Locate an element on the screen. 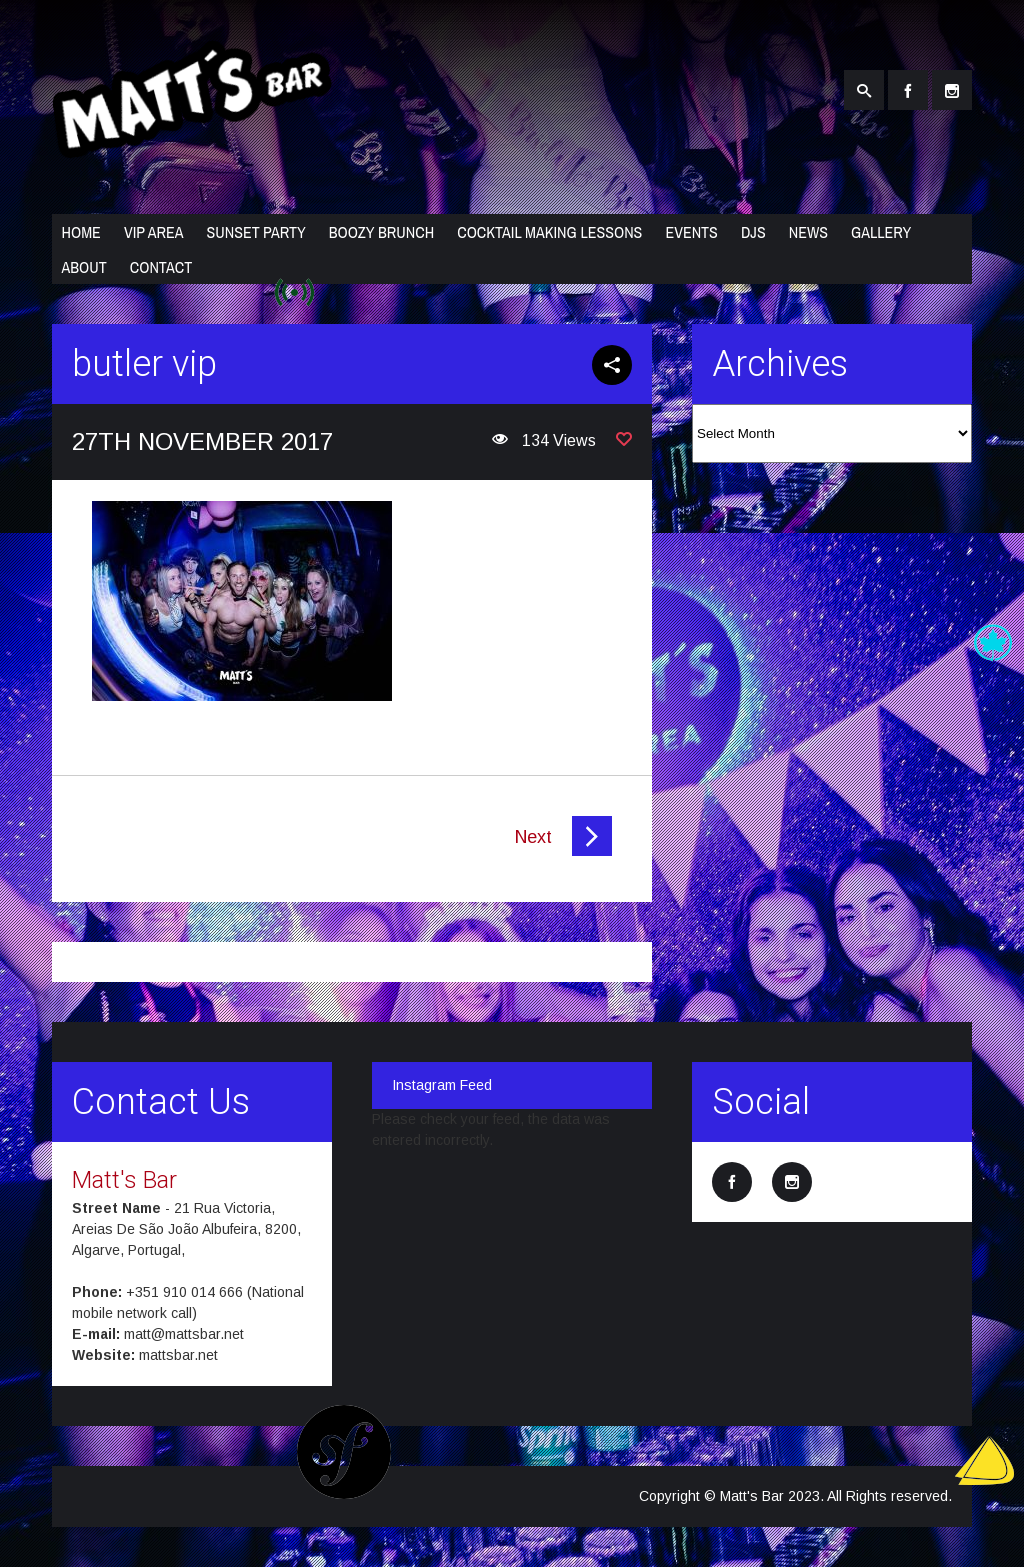 This screenshot has width=1024, height=1567. Symfony PHP framework logo is located at coordinates (344, 1452).